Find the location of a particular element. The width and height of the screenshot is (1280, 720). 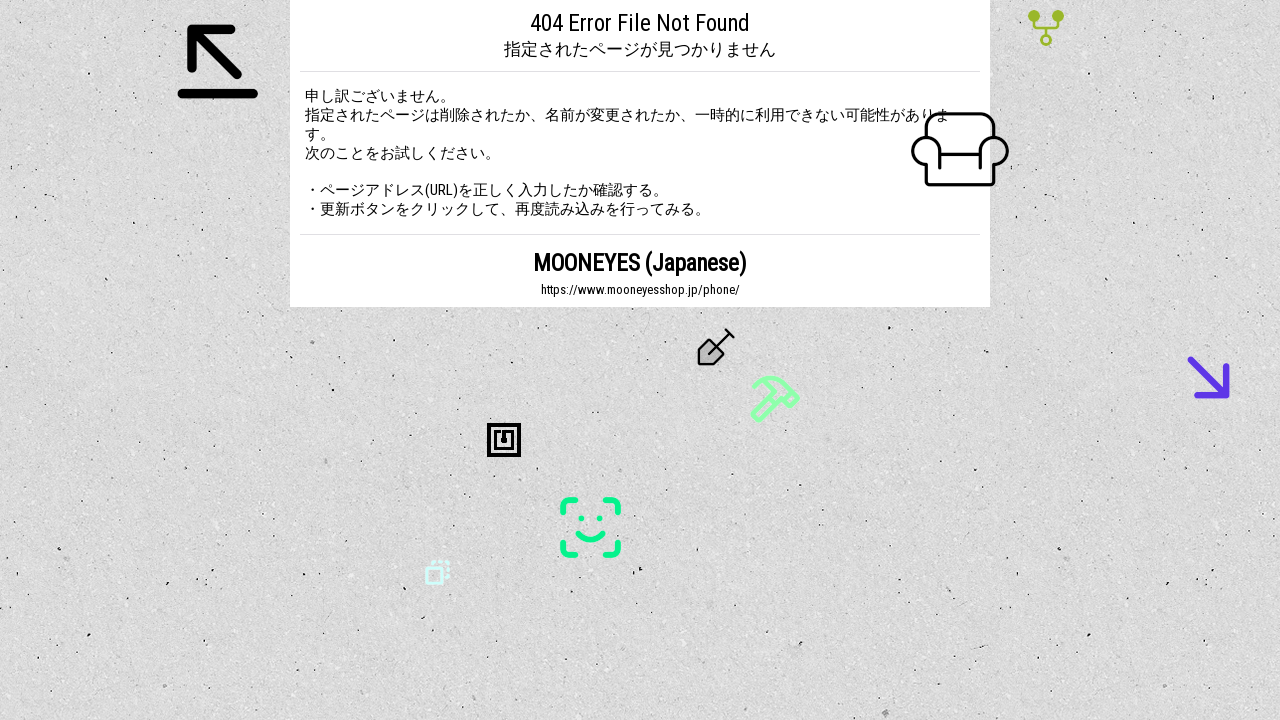

send selected element to back layer is located at coordinates (437, 572).